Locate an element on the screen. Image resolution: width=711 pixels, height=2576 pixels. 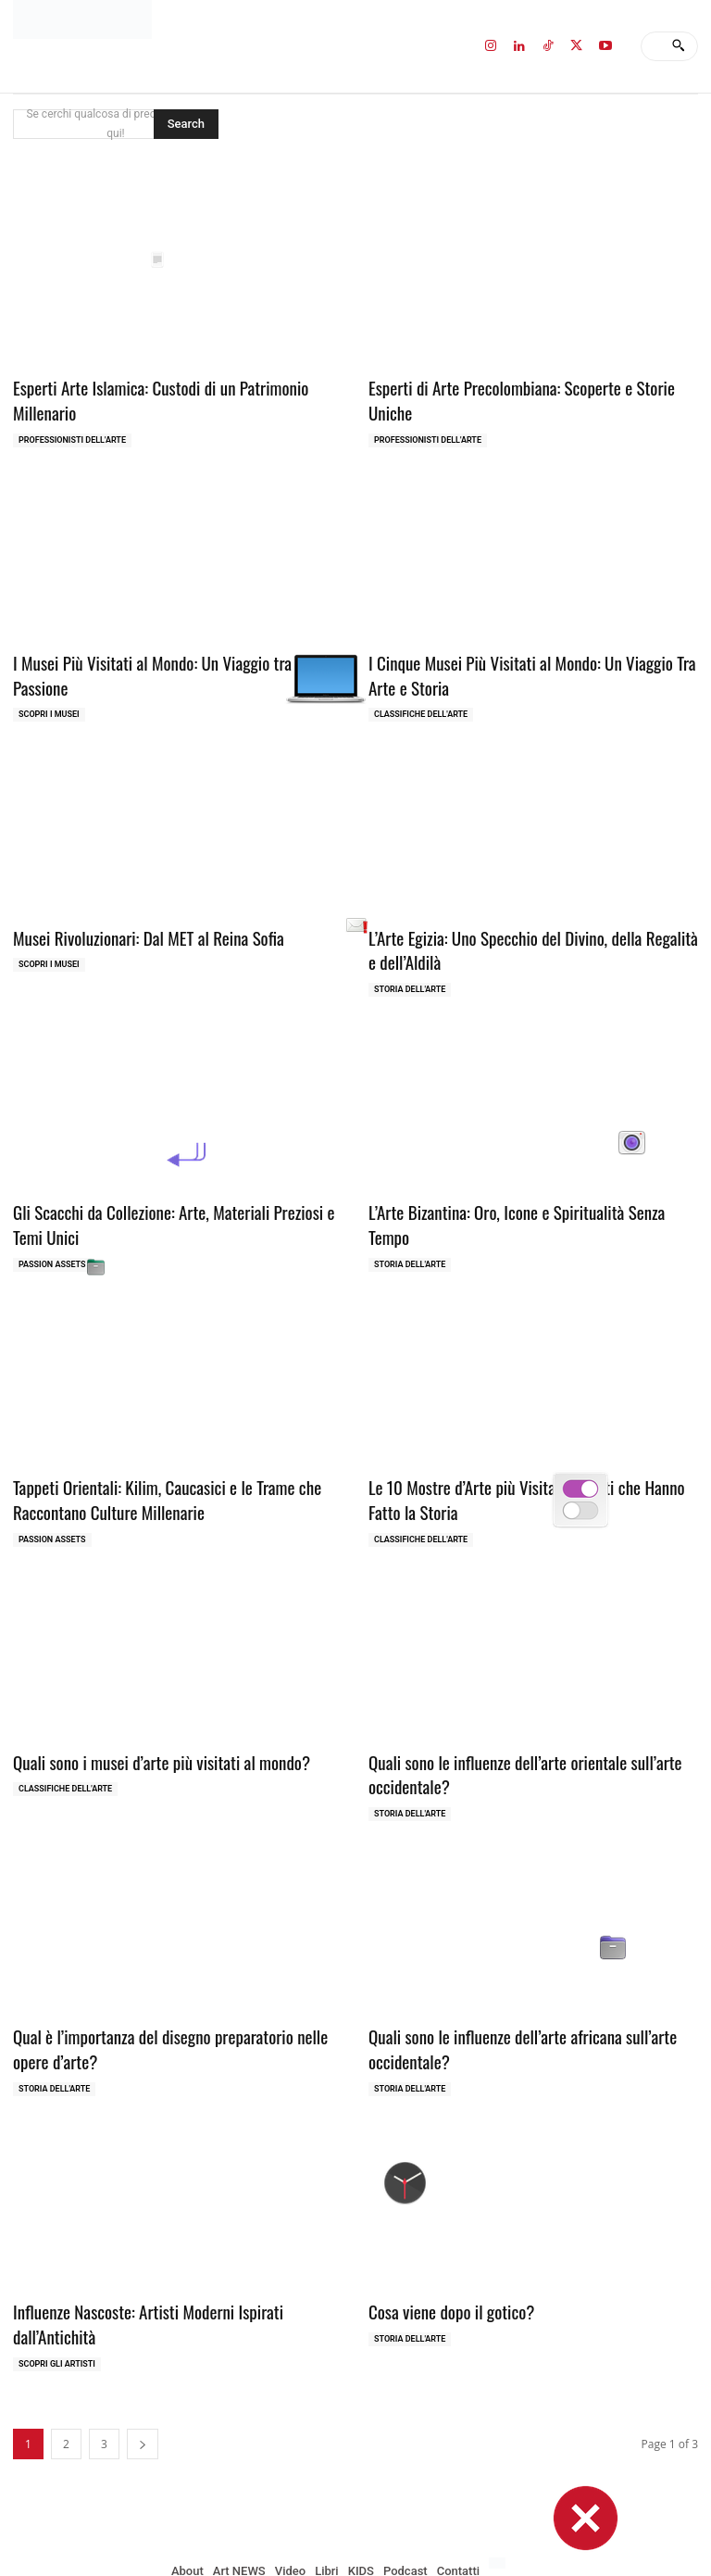
reply to all recipients of an email is located at coordinates (185, 1151).